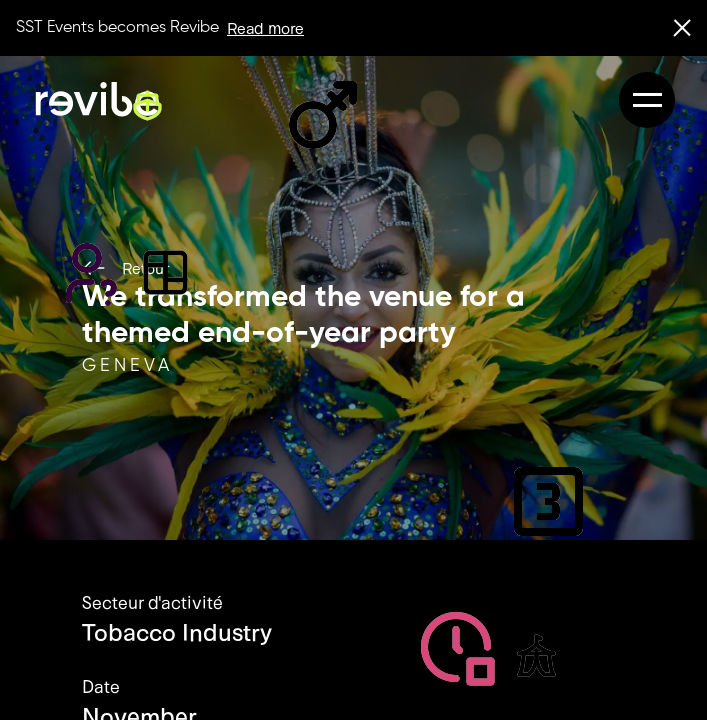 The width and height of the screenshot is (707, 720). Describe the element at coordinates (456, 647) in the screenshot. I see `stop a running timer` at that location.